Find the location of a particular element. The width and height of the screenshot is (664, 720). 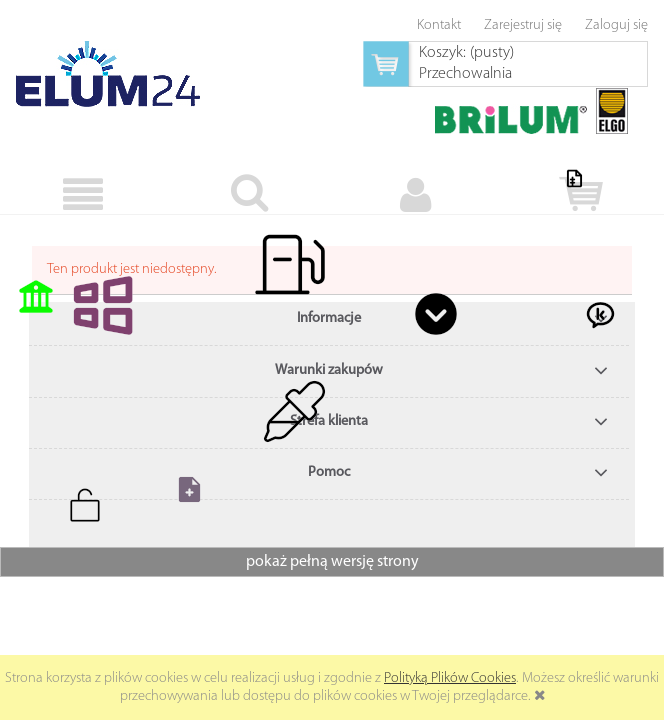

sample a color from the canvas is located at coordinates (294, 411).